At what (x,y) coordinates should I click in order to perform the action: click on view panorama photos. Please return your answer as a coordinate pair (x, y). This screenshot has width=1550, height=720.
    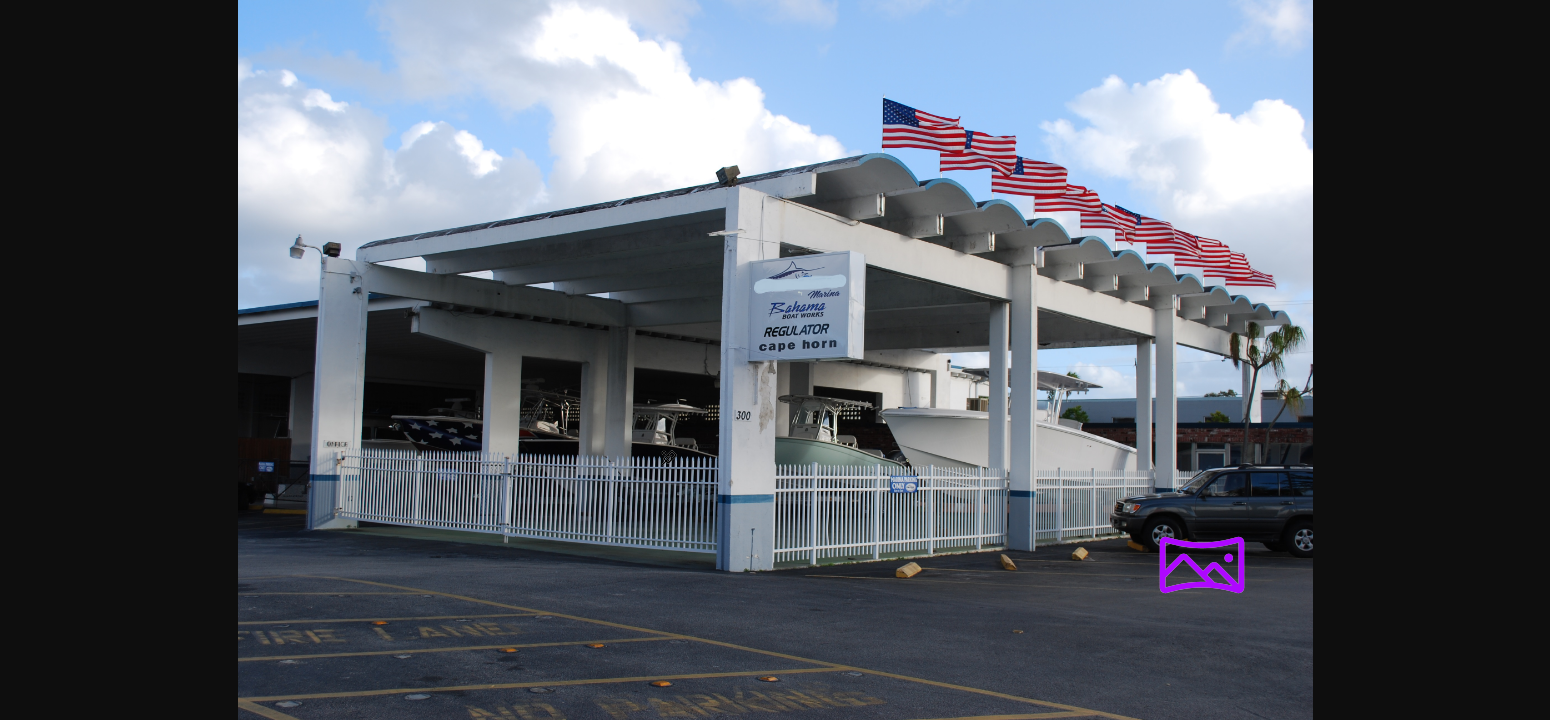
    Looking at the image, I should click on (1202, 565).